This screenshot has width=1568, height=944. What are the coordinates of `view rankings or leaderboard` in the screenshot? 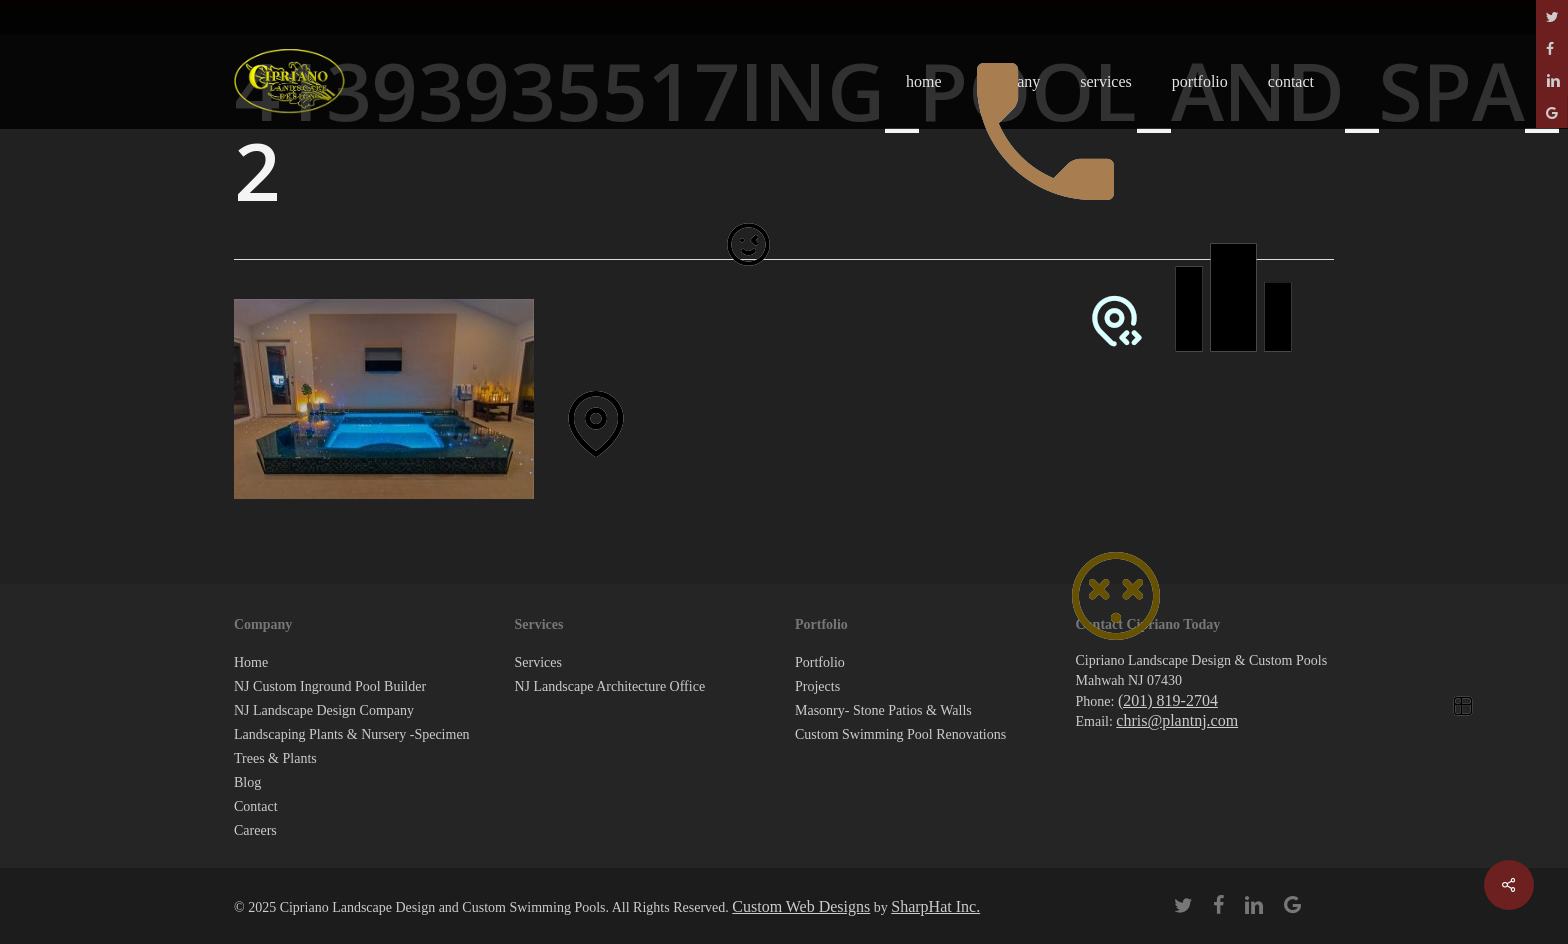 It's located at (1233, 297).